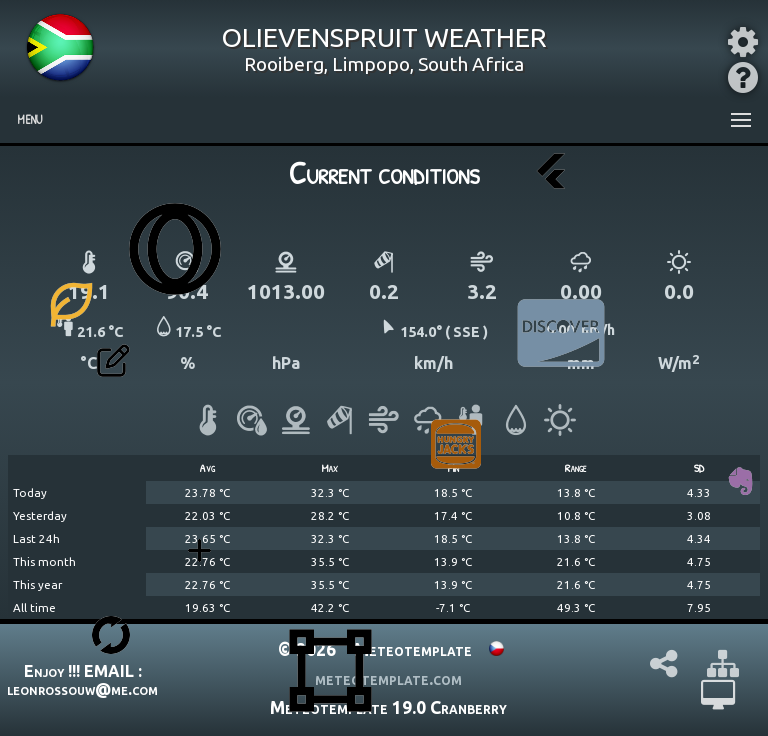  I want to click on indicates eco-friendly or sustainable option, so click(71, 303).